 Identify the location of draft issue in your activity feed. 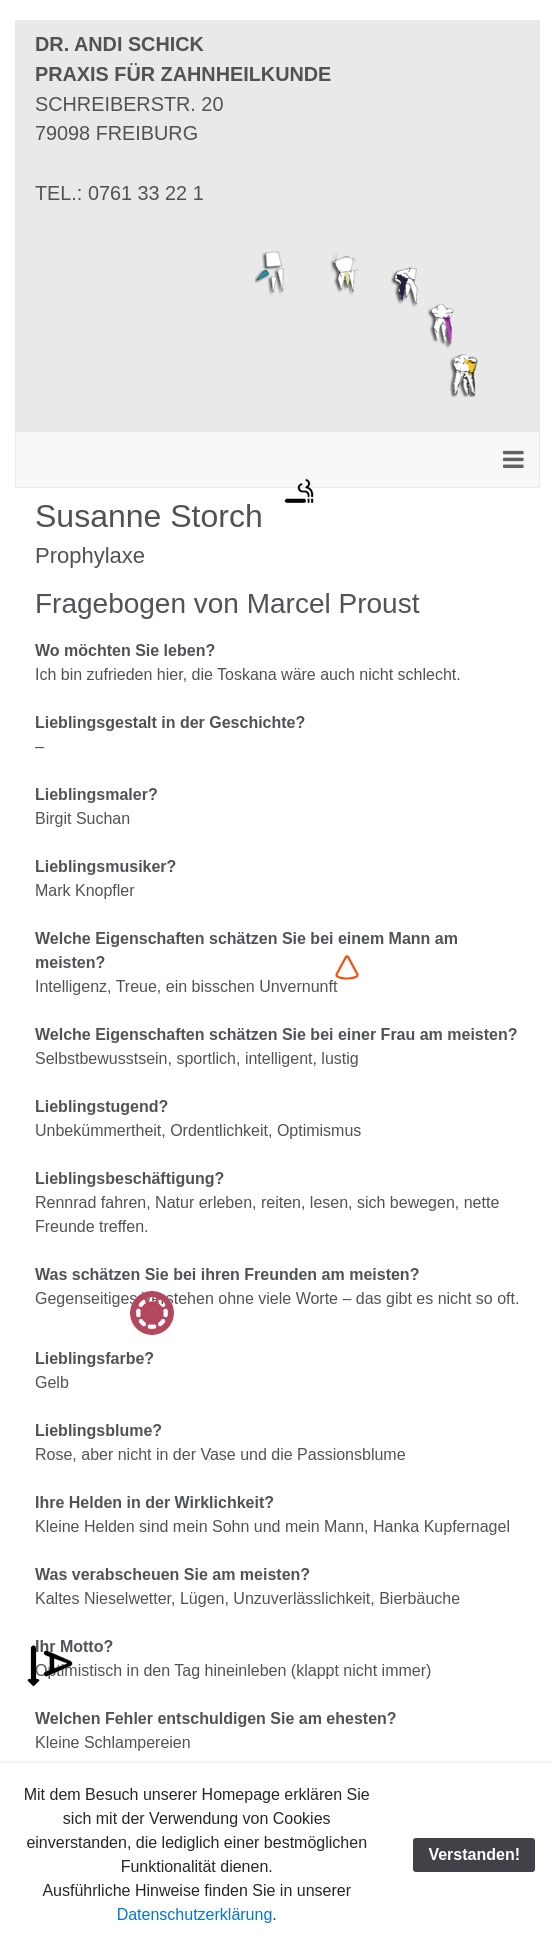
(152, 1313).